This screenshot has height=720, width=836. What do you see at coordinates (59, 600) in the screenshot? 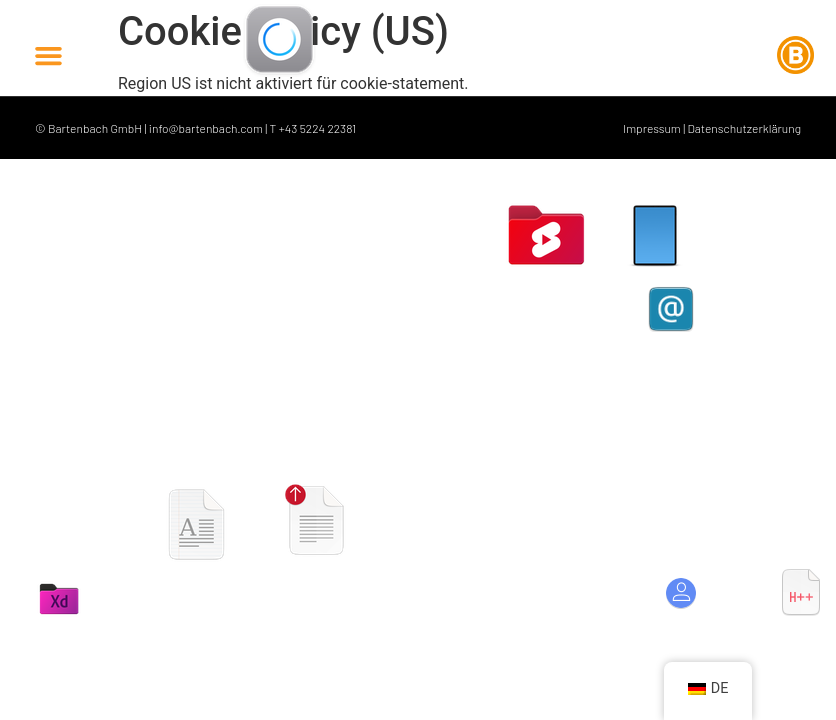
I see `open folder containing Adobe XD project files` at bounding box center [59, 600].